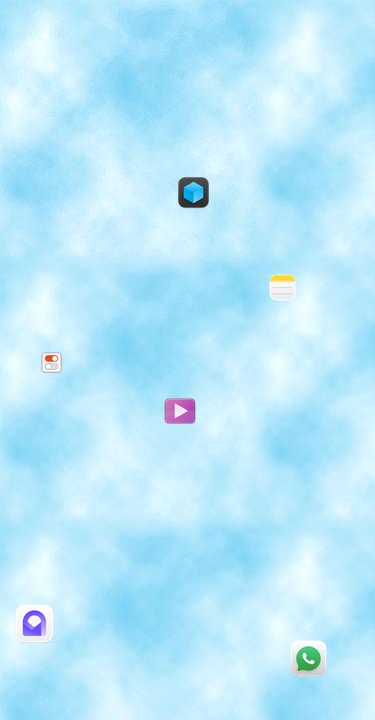  What do you see at coordinates (308, 658) in the screenshot?
I see `open whatsapp messaging app` at bounding box center [308, 658].